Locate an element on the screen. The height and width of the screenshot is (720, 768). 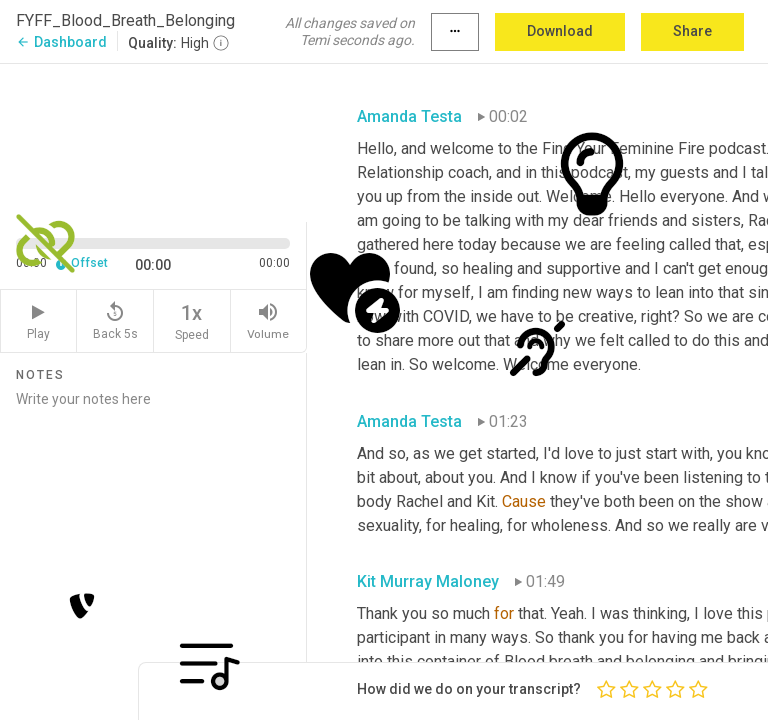
view or manage your playlist is located at coordinates (206, 663).